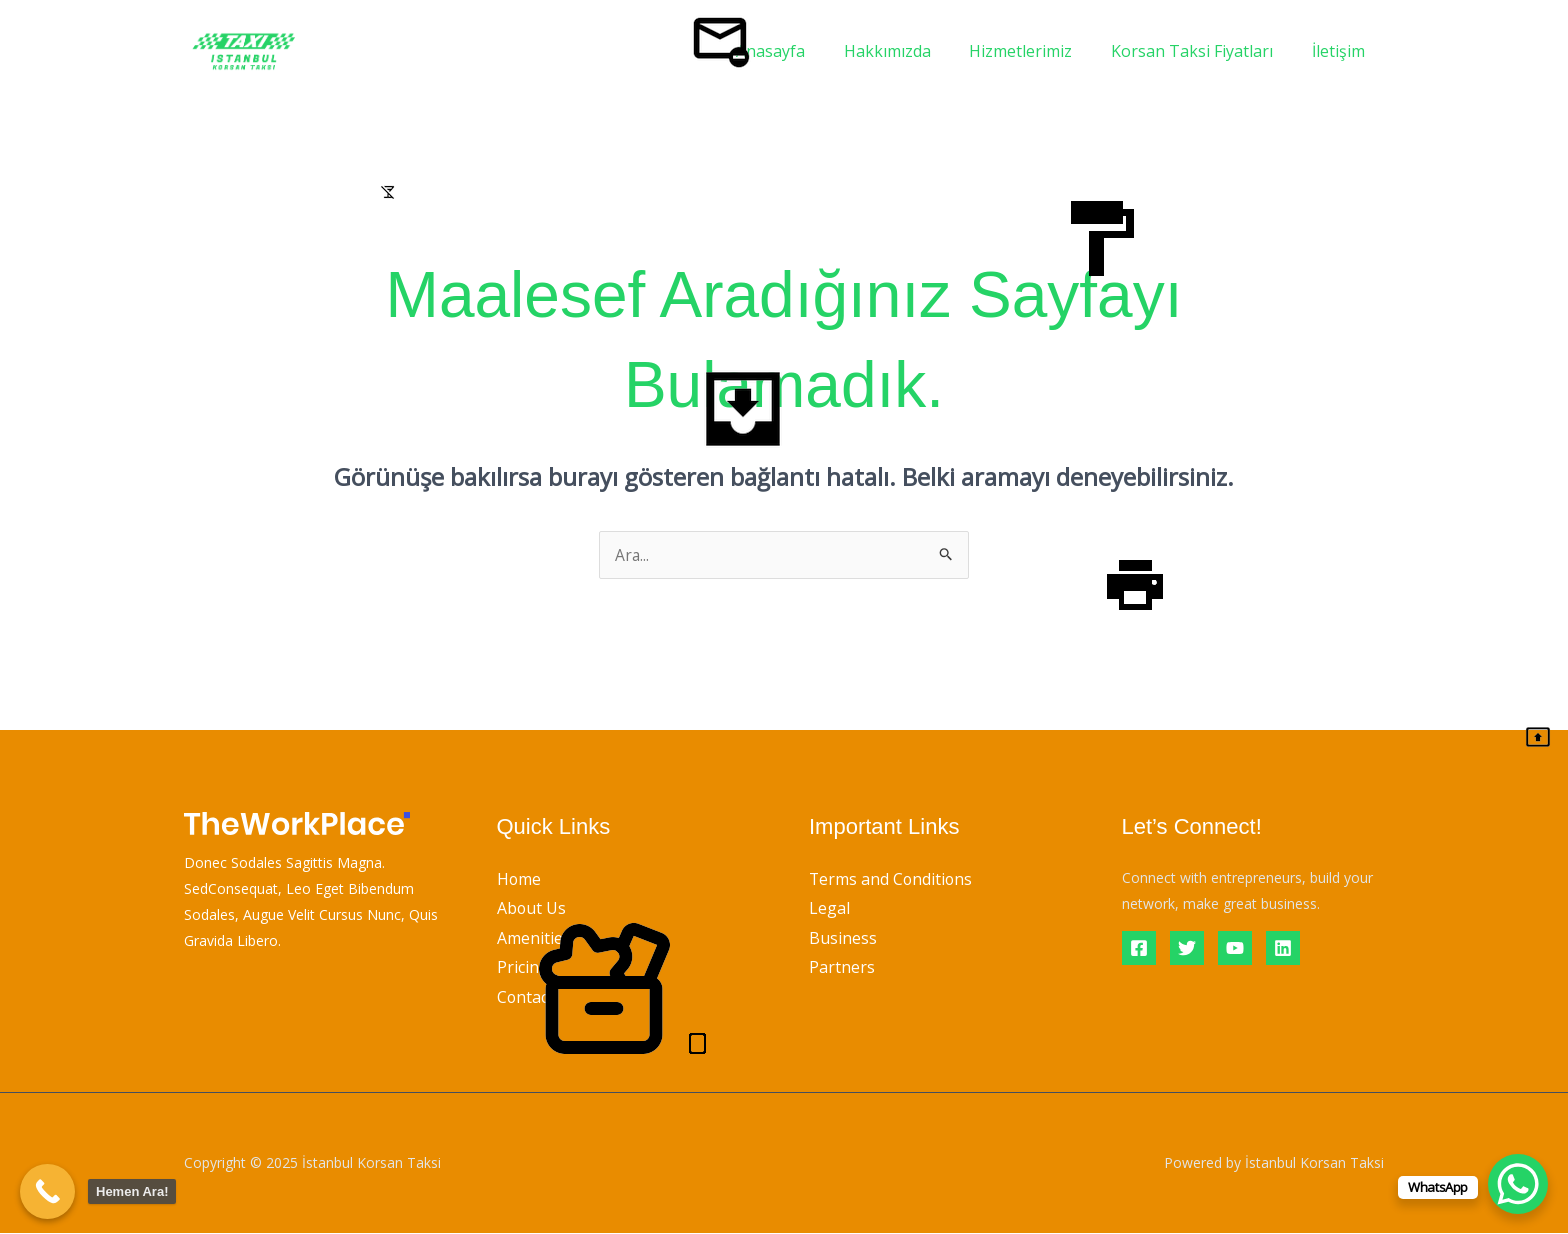  I want to click on access tools and utilities, so click(604, 989).